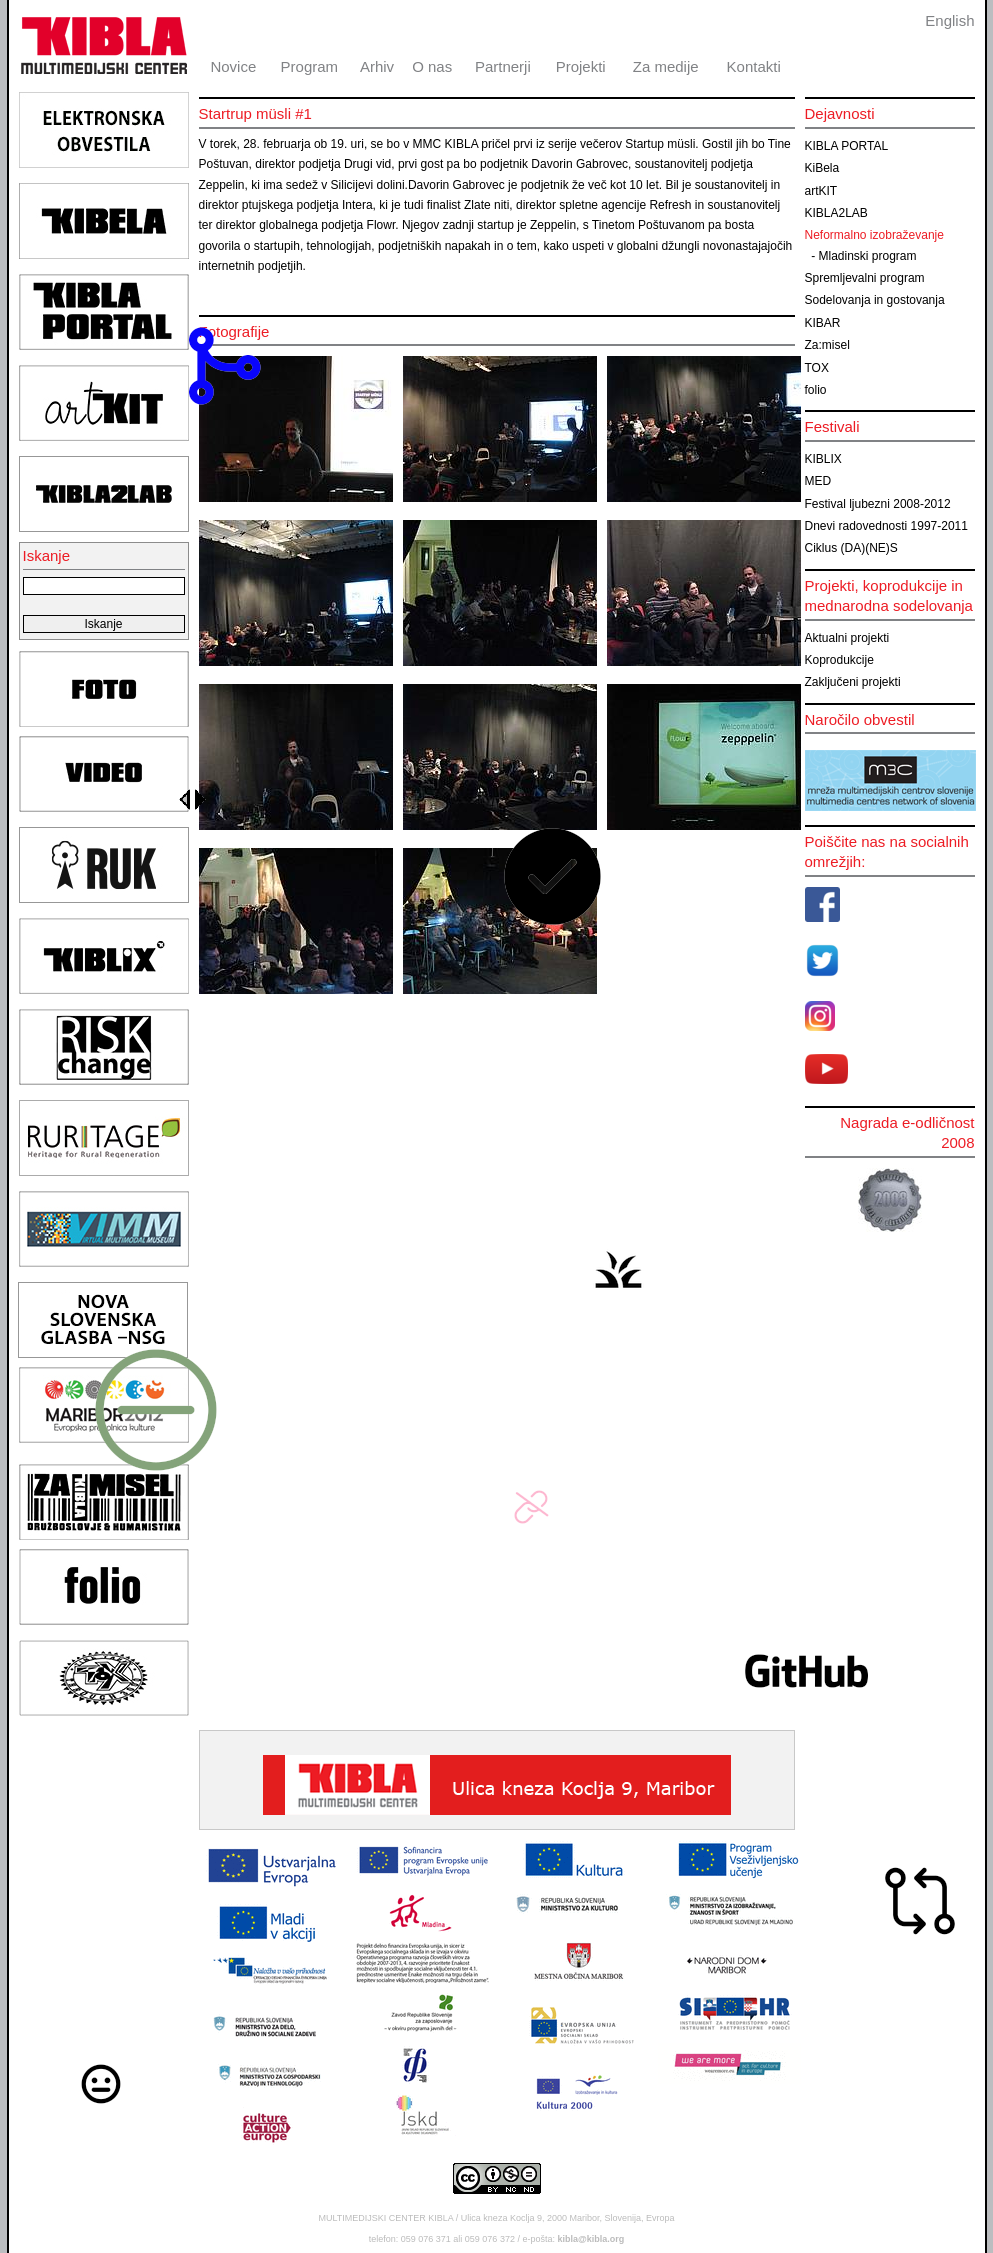 Image resolution: width=993 pixels, height=2253 pixels. Describe the element at coordinates (156, 1410) in the screenshot. I see `indicates access is restricted or blocked` at that location.